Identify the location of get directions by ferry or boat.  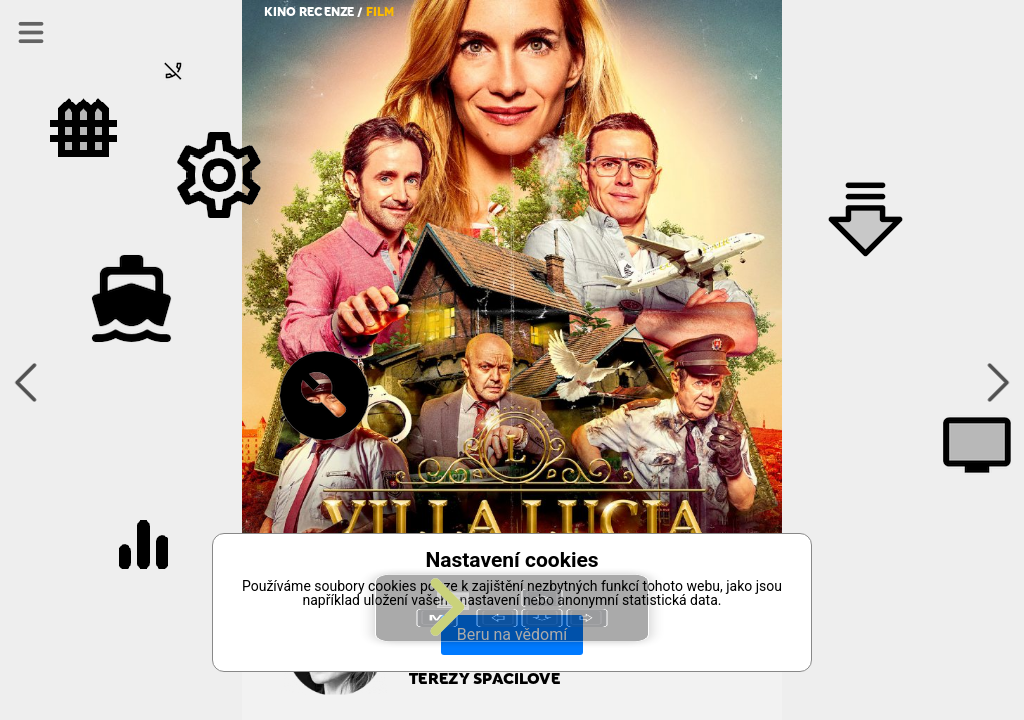
(131, 298).